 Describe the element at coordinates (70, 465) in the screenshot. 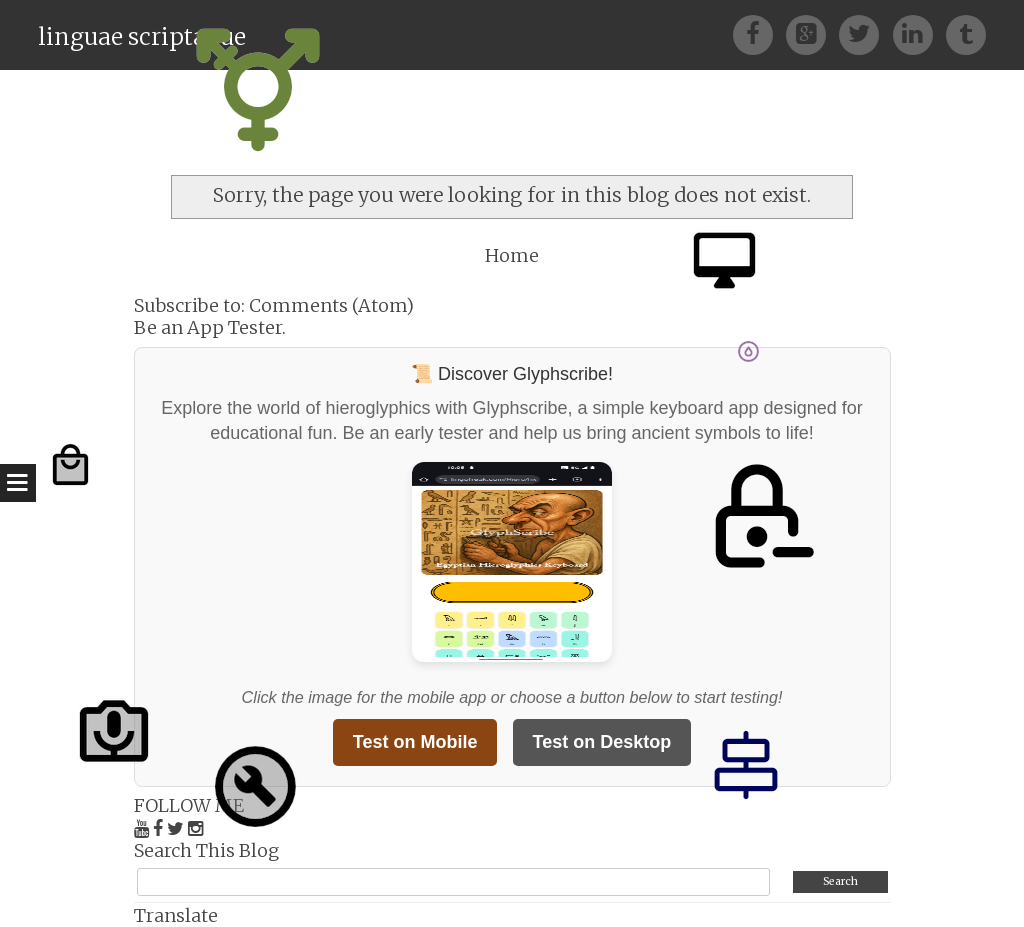

I see `access shopping or retail features` at that location.